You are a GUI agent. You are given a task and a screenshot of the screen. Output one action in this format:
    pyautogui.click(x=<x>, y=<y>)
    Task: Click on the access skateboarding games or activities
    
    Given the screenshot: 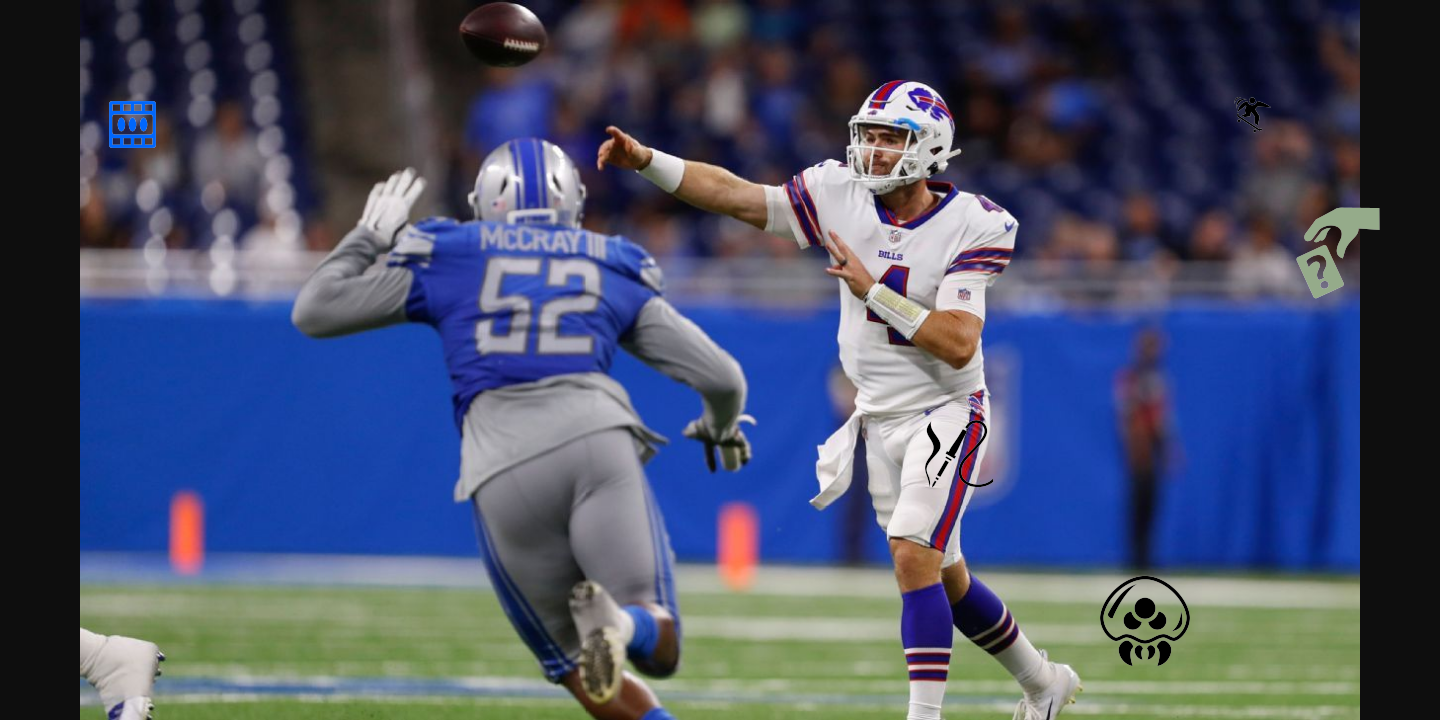 What is the action you would take?
    pyautogui.click(x=1253, y=115)
    